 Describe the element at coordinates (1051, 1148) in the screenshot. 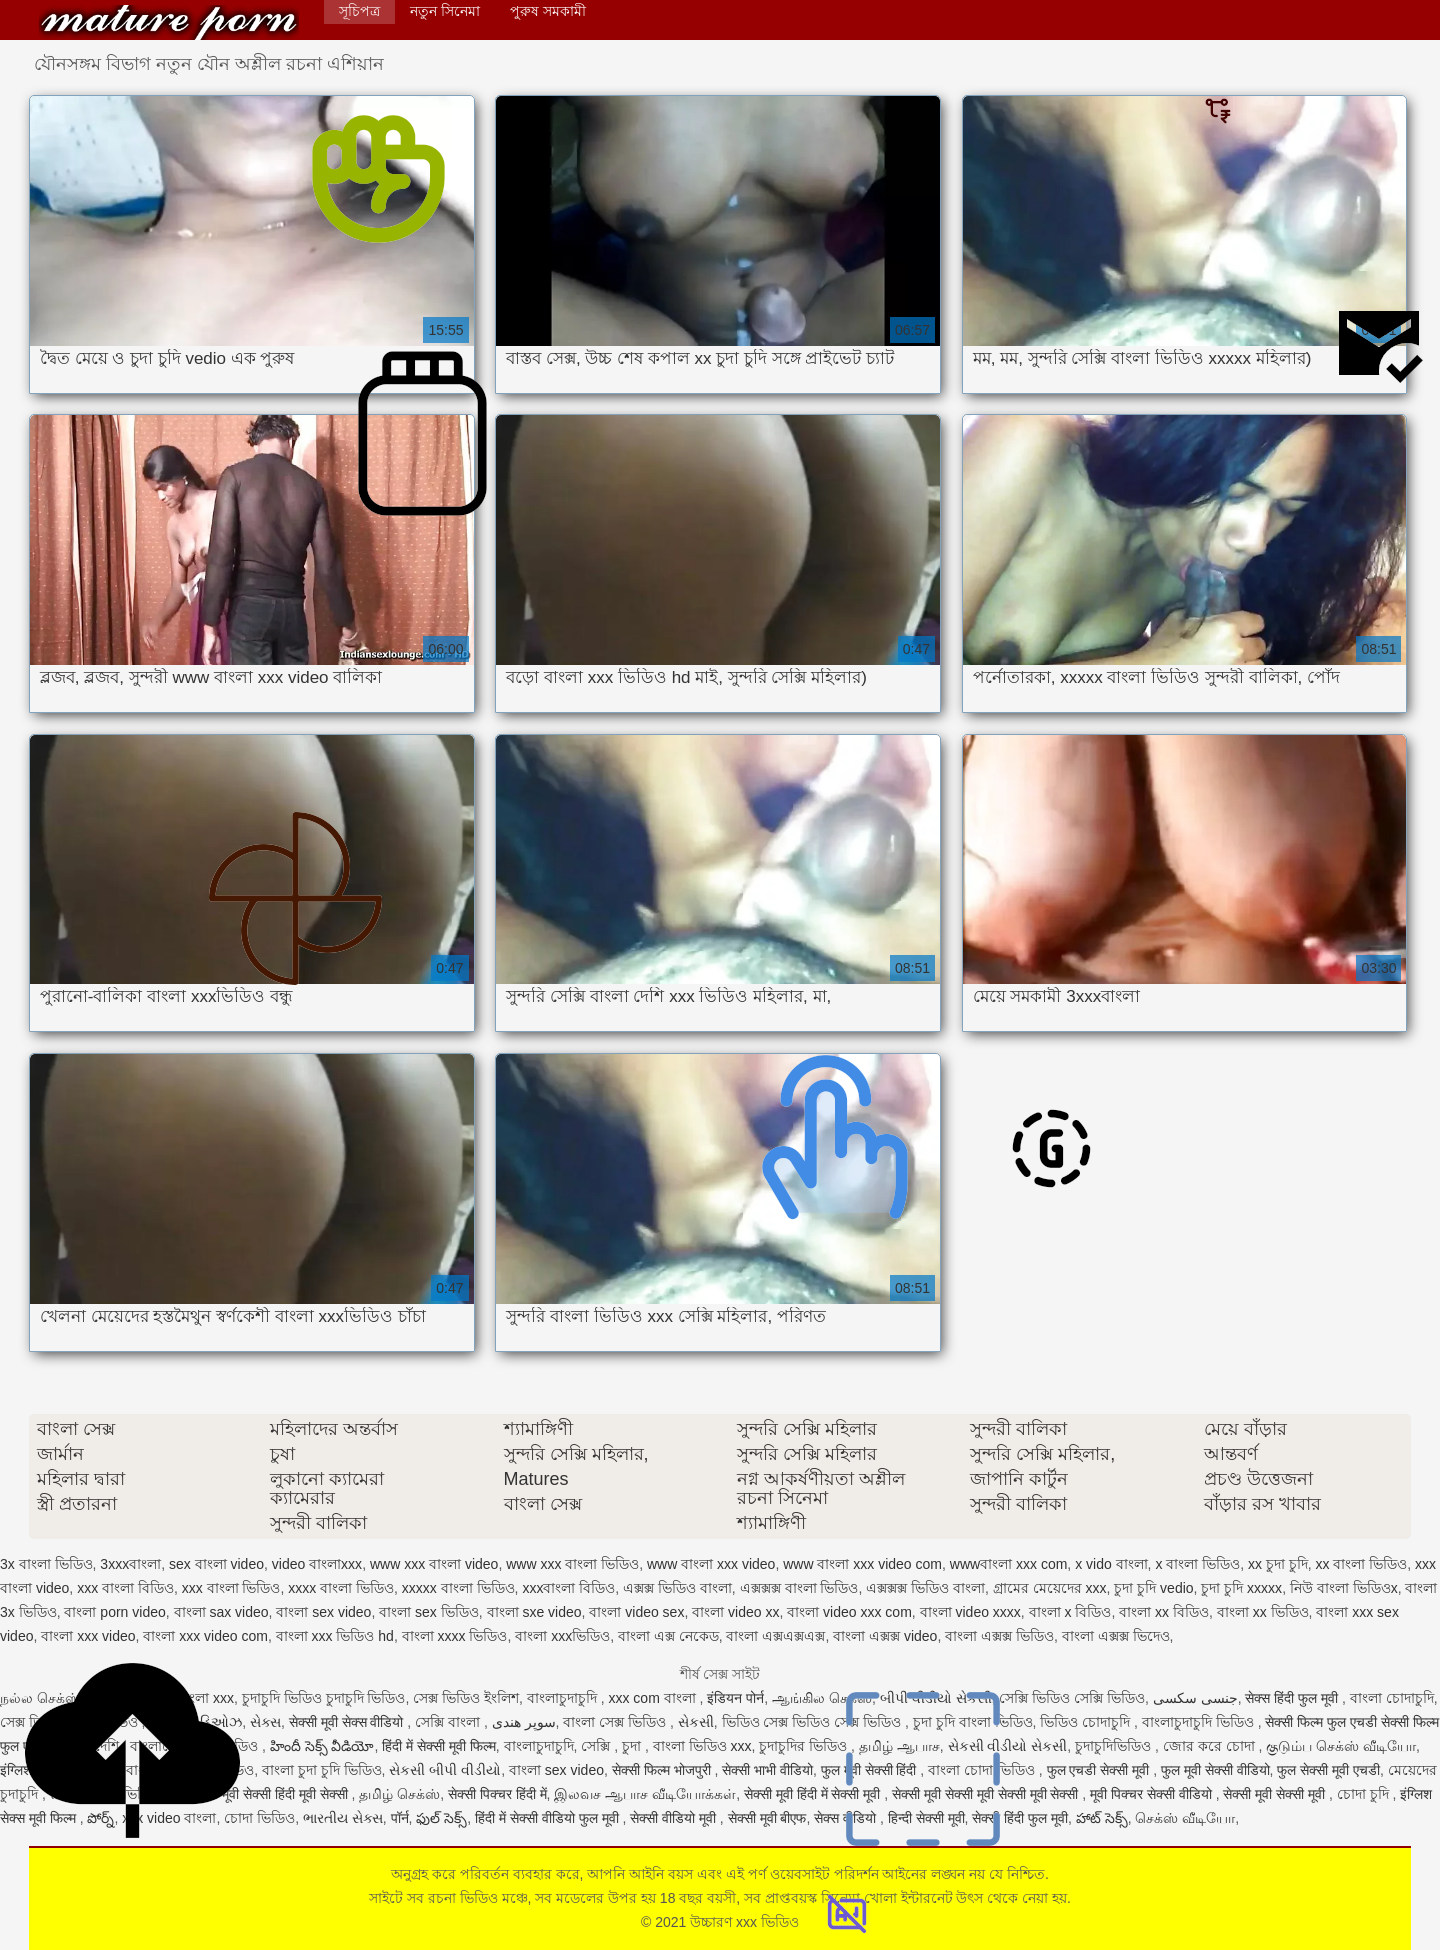

I see `indicates a pending or in-progress Google connection` at that location.